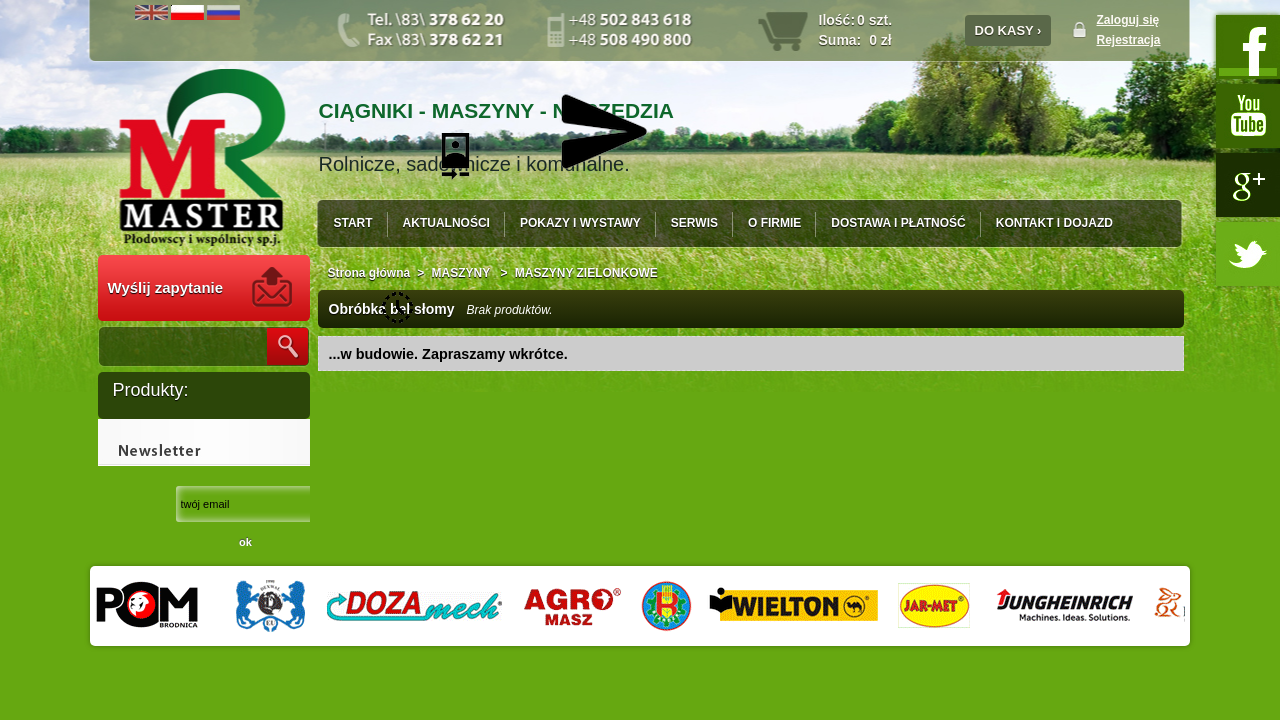  Describe the element at coordinates (605, 131) in the screenshot. I see `send a message or submit content` at that location.